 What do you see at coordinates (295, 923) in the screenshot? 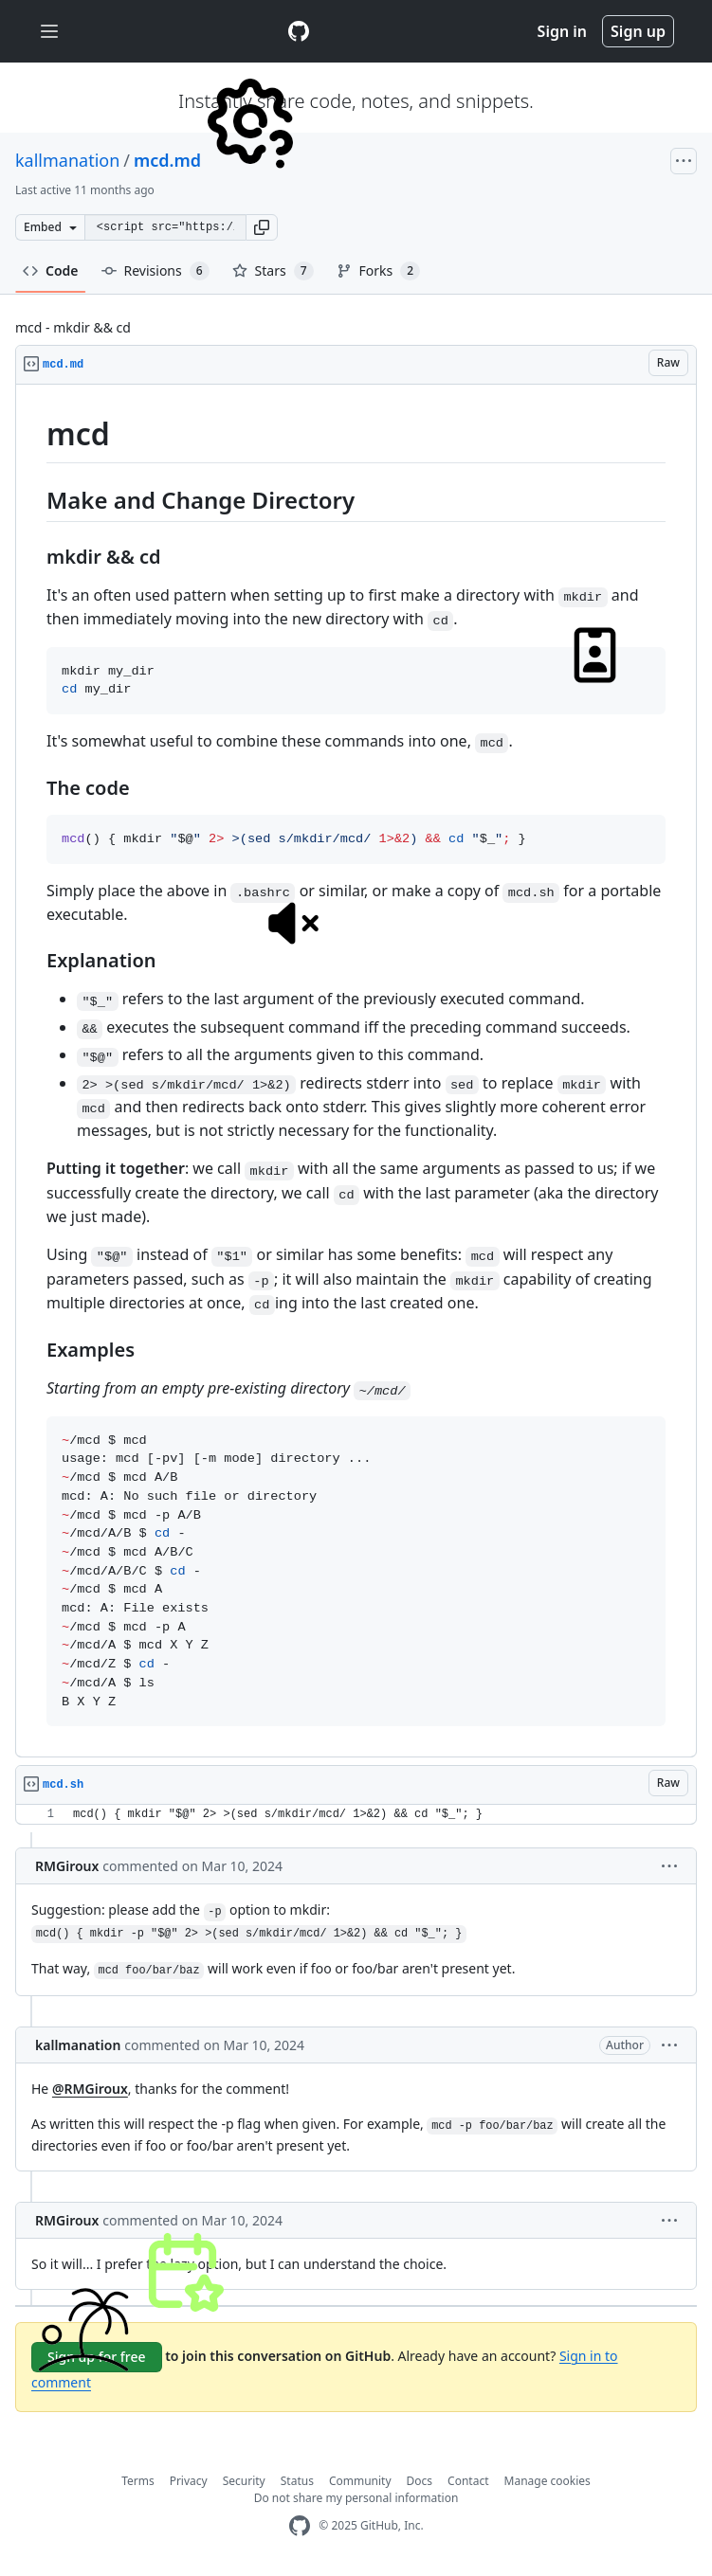
I see `mute audio or sound` at bounding box center [295, 923].